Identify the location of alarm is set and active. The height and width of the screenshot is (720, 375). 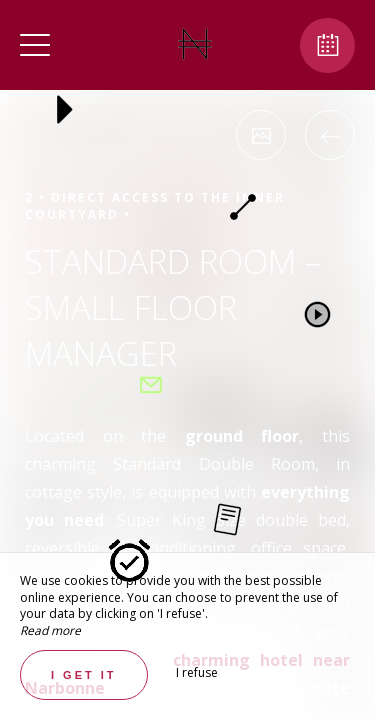
(129, 560).